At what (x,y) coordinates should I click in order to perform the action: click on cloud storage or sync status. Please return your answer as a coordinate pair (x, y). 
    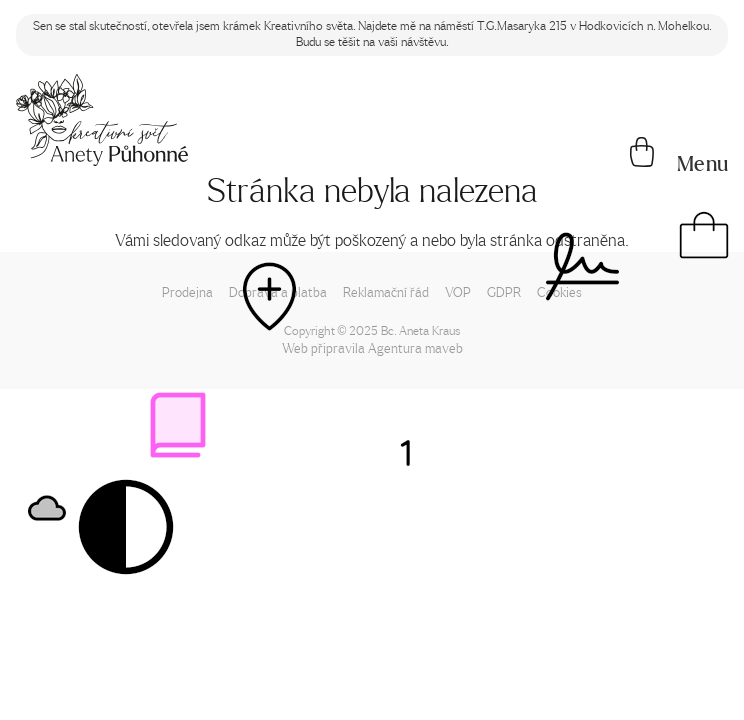
    Looking at the image, I should click on (47, 508).